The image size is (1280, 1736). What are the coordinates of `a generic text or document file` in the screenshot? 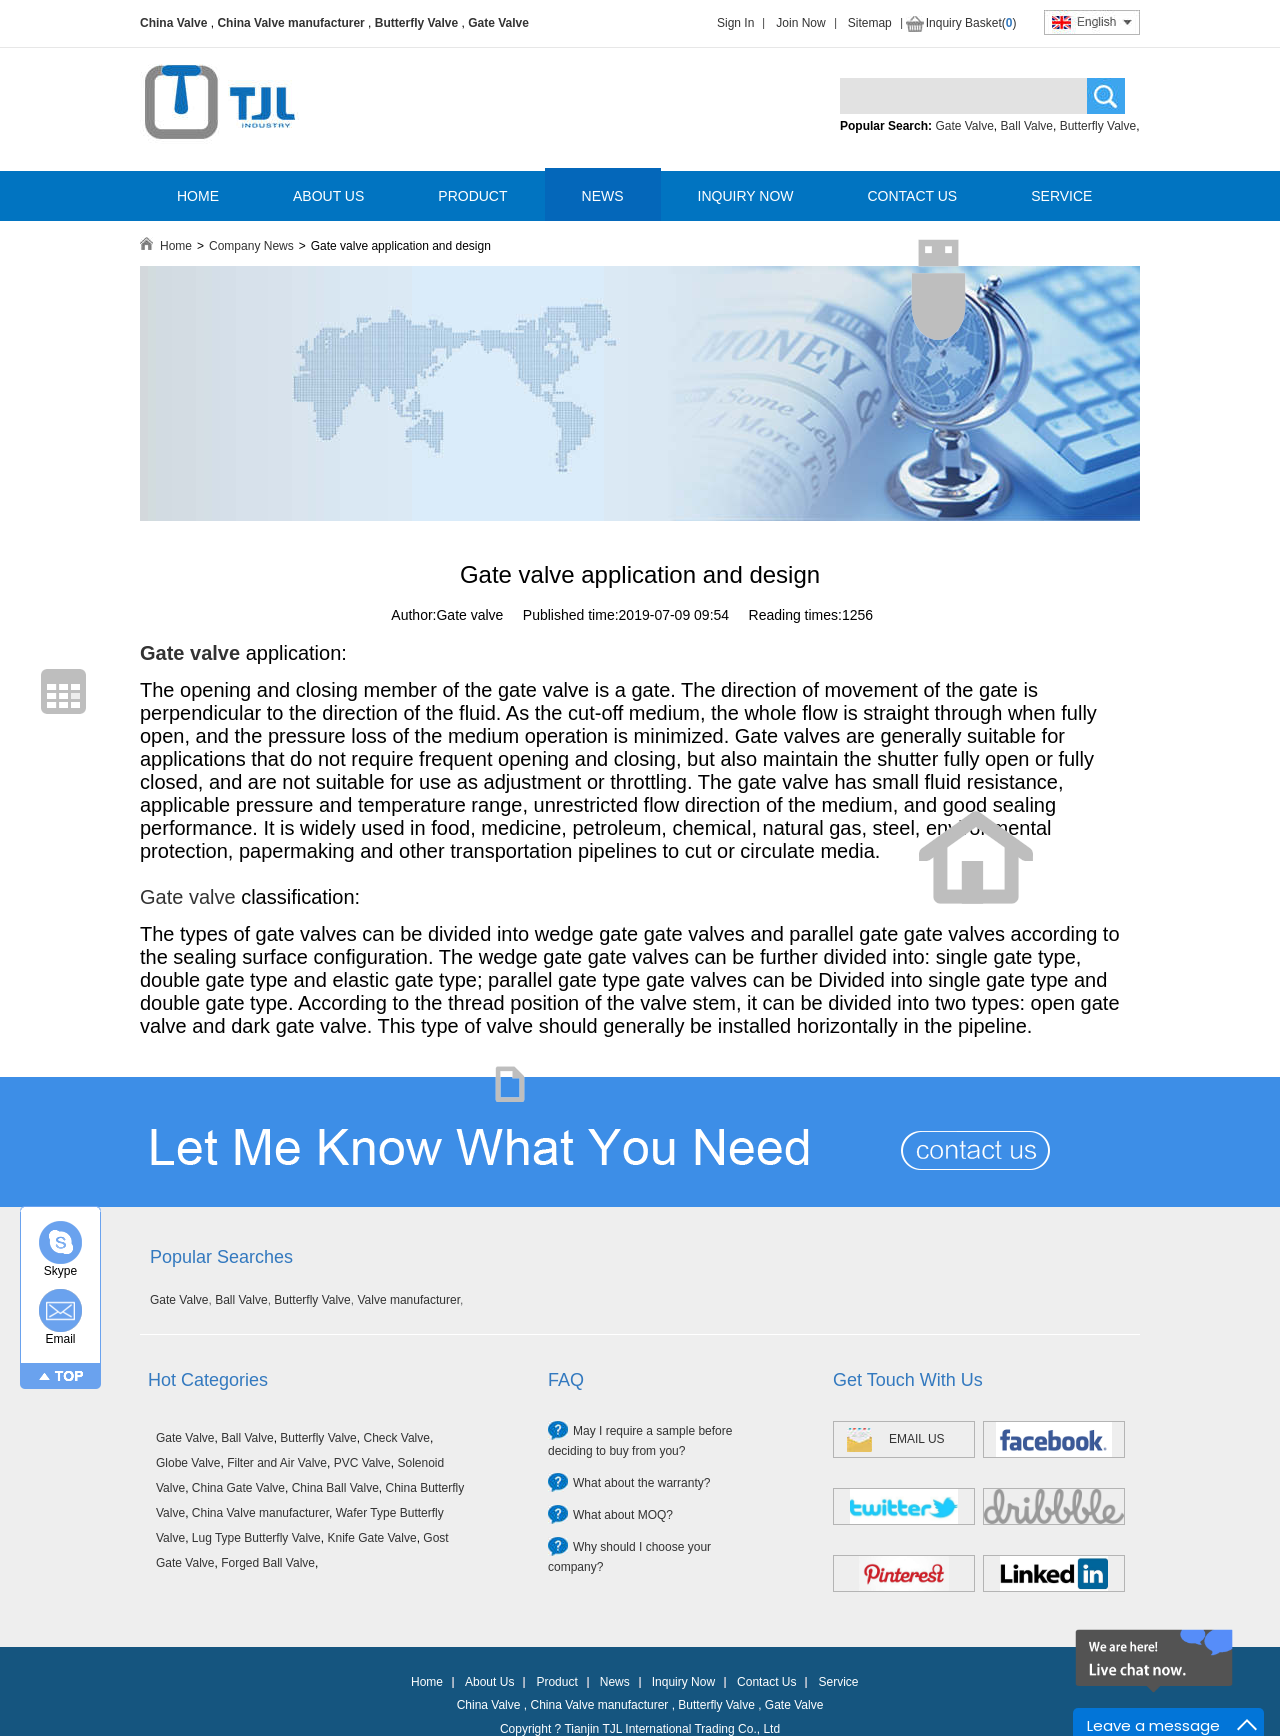 It's located at (510, 1083).